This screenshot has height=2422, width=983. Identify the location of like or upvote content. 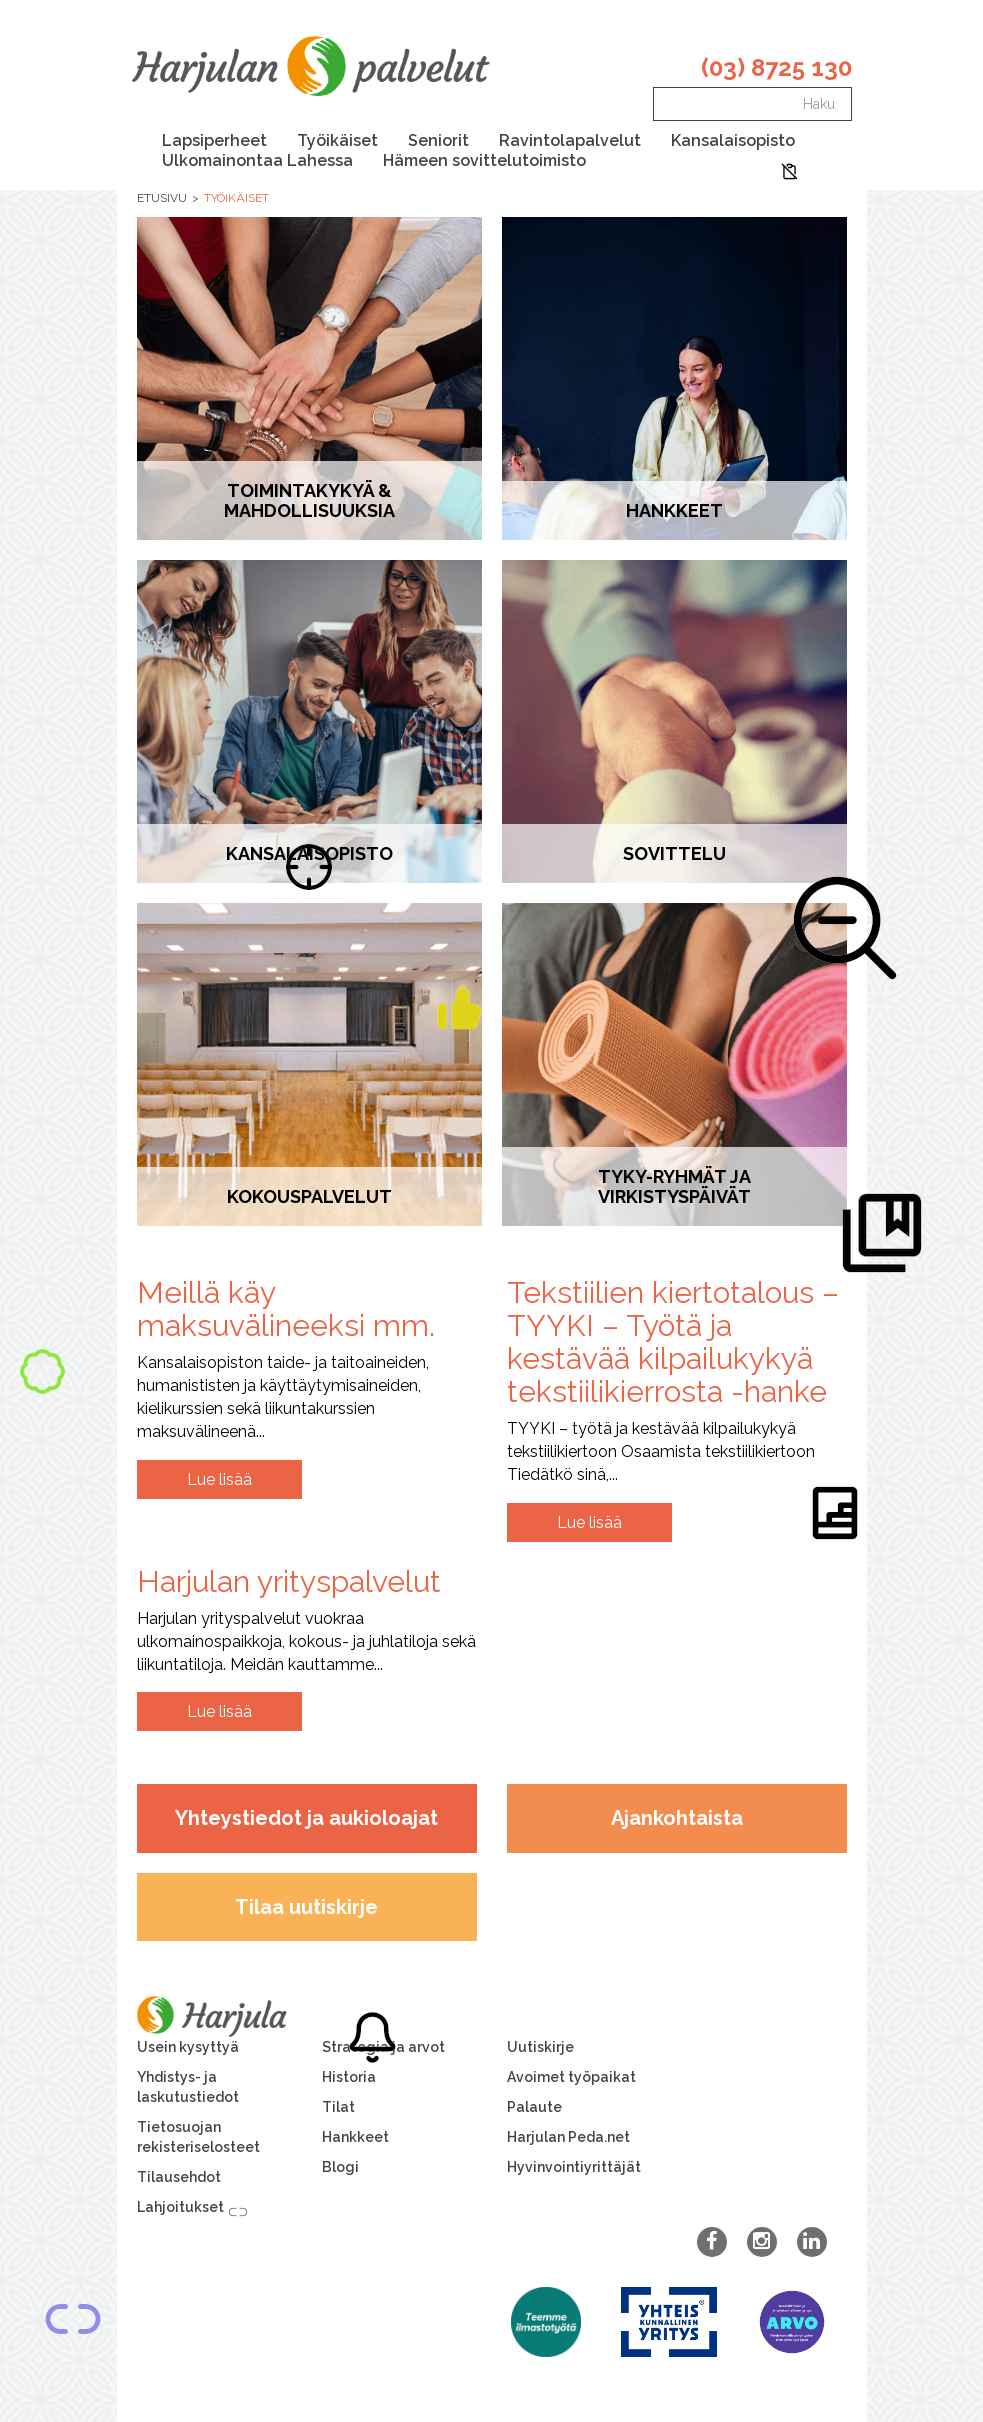
(460, 1008).